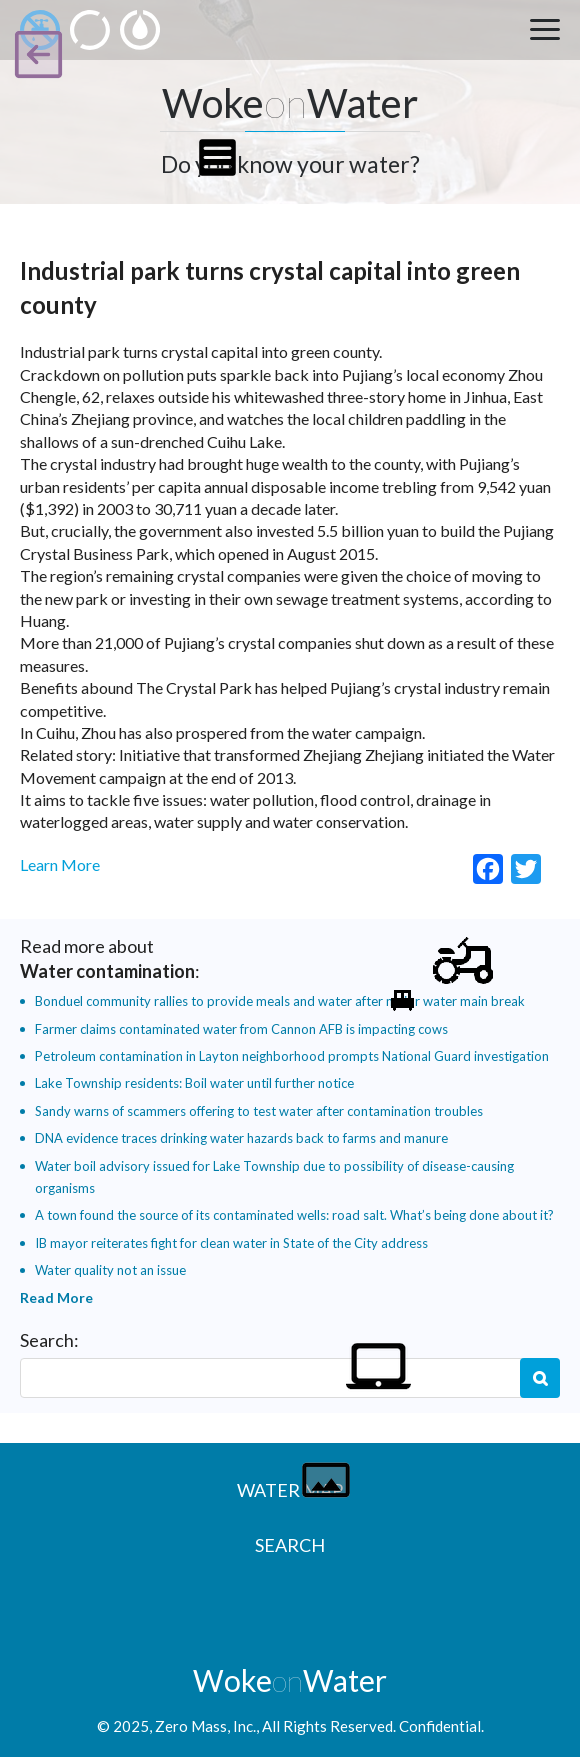 Image resolution: width=580 pixels, height=1757 pixels. What do you see at coordinates (463, 962) in the screenshot?
I see `access agriculture or farming features` at bounding box center [463, 962].